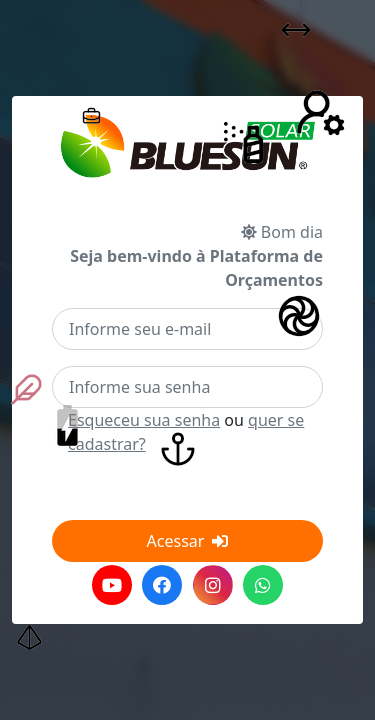 The height and width of the screenshot is (720, 375). Describe the element at coordinates (91, 116) in the screenshot. I see `access business or work-related features` at that location.